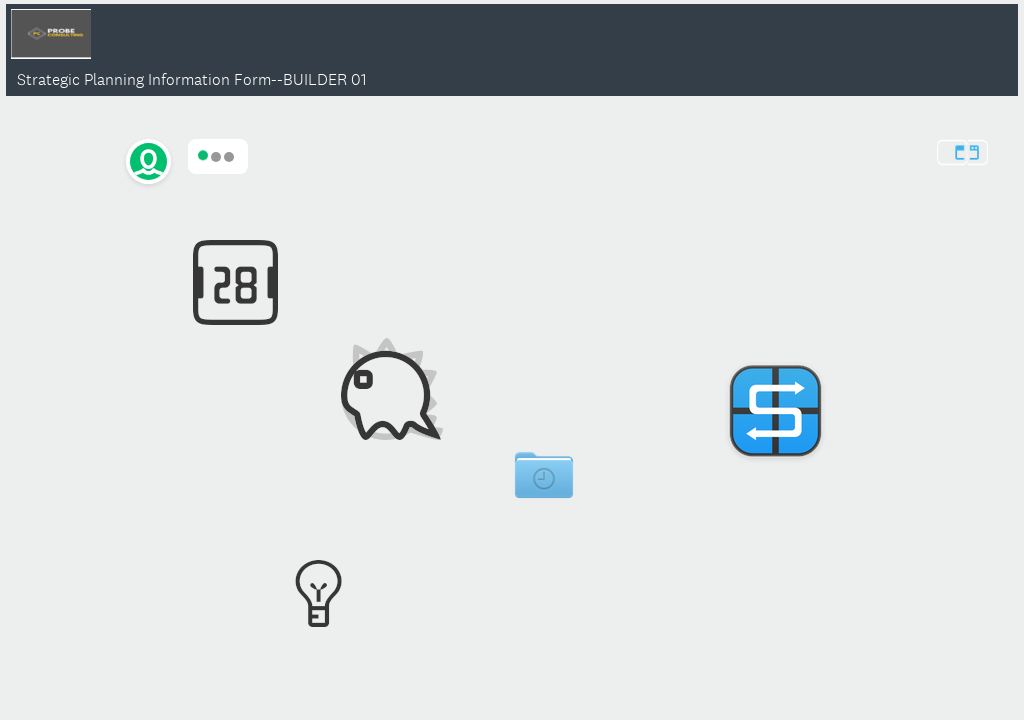 Image resolution: width=1024 pixels, height=720 pixels. What do you see at coordinates (235, 282) in the screenshot?
I see `open the calendar app` at bounding box center [235, 282].